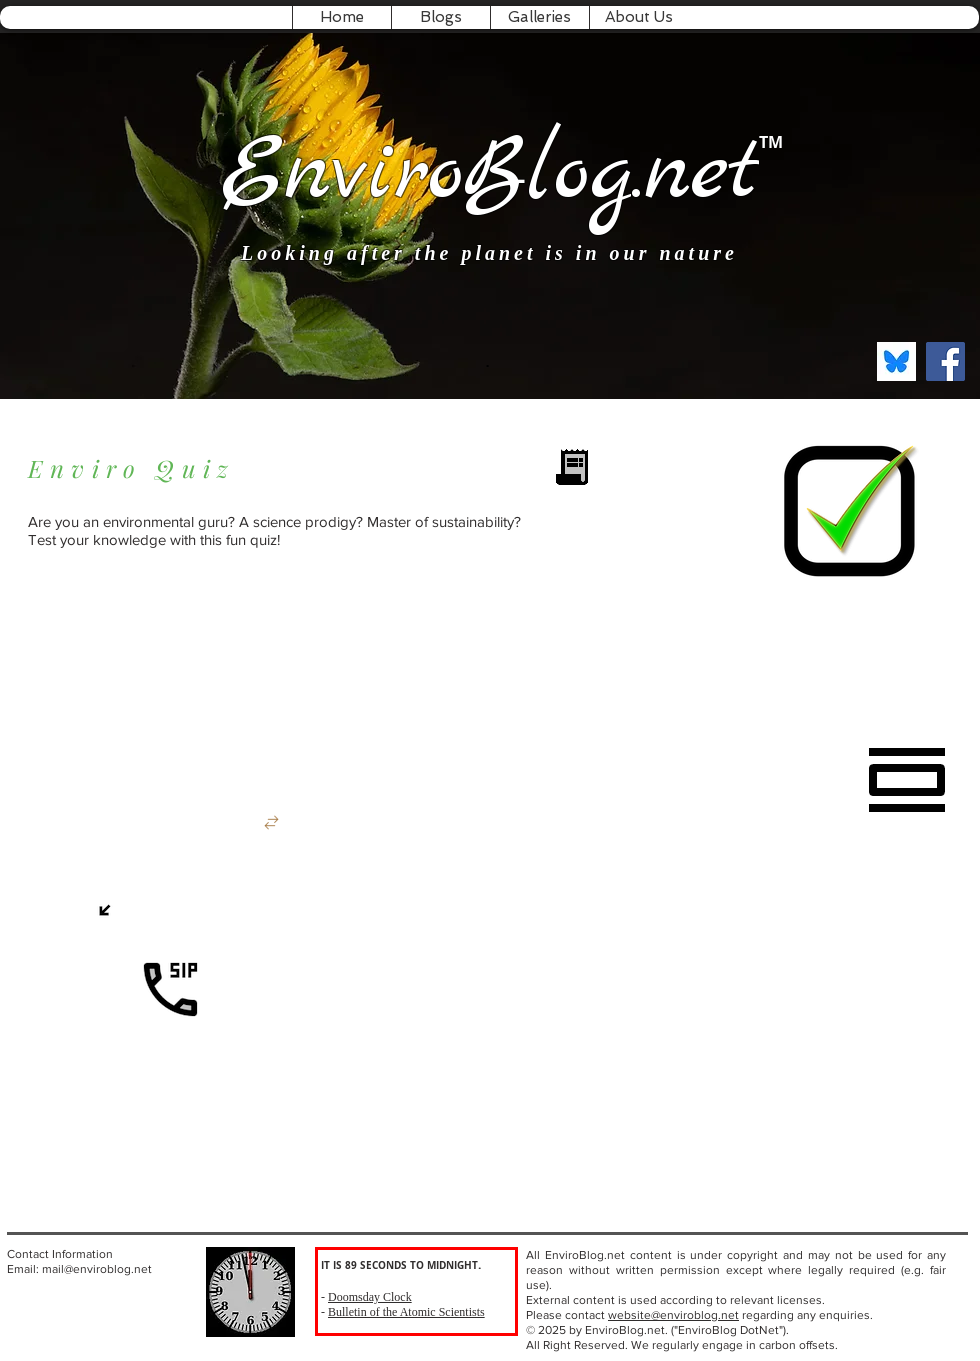 Image resolution: width=980 pixels, height=1361 pixels. What do you see at coordinates (170, 989) in the screenshot?
I see `make a SIP (internet-based) phone call` at bounding box center [170, 989].